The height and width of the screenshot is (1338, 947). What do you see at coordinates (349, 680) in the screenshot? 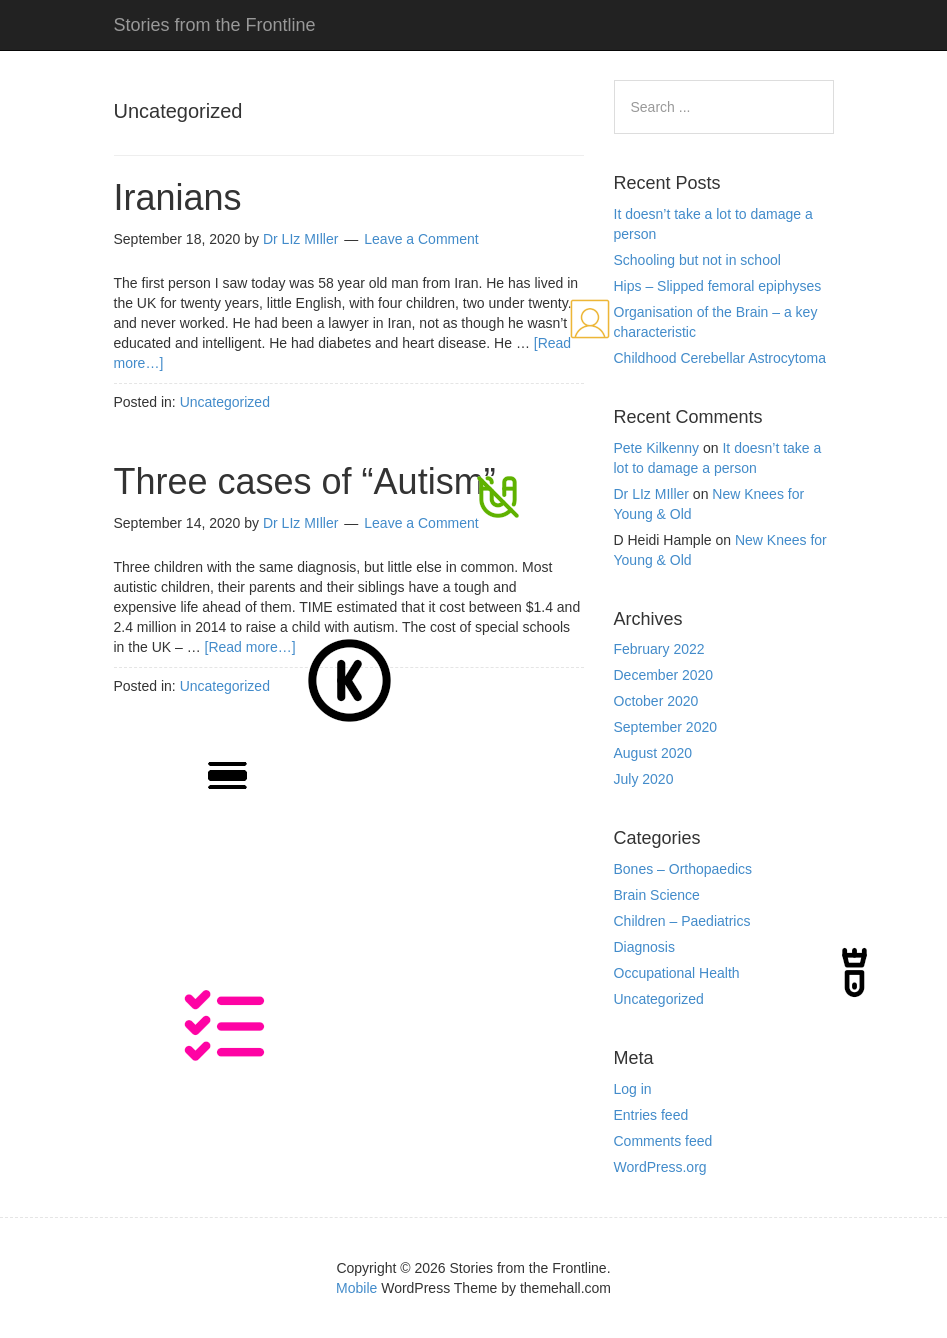
I see `indicates items starting with the letter K` at bounding box center [349, 680].